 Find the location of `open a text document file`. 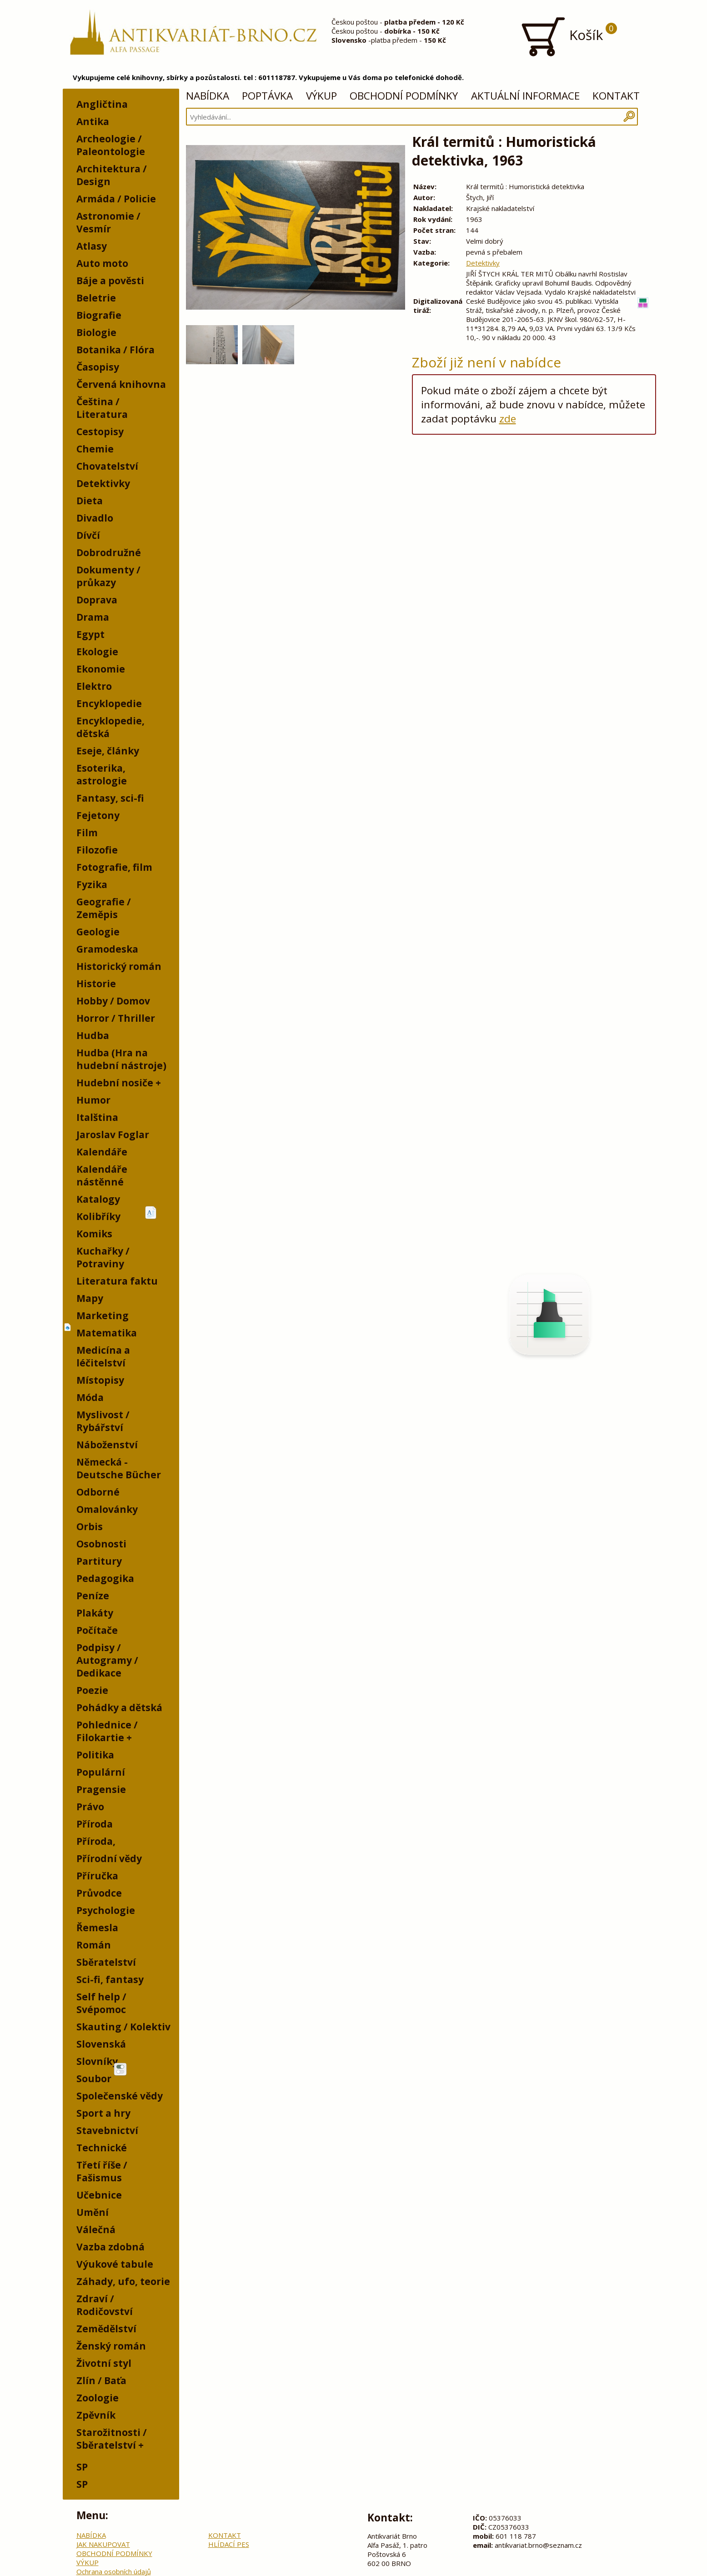

open a text document file is located at coordinates (150, 1212).